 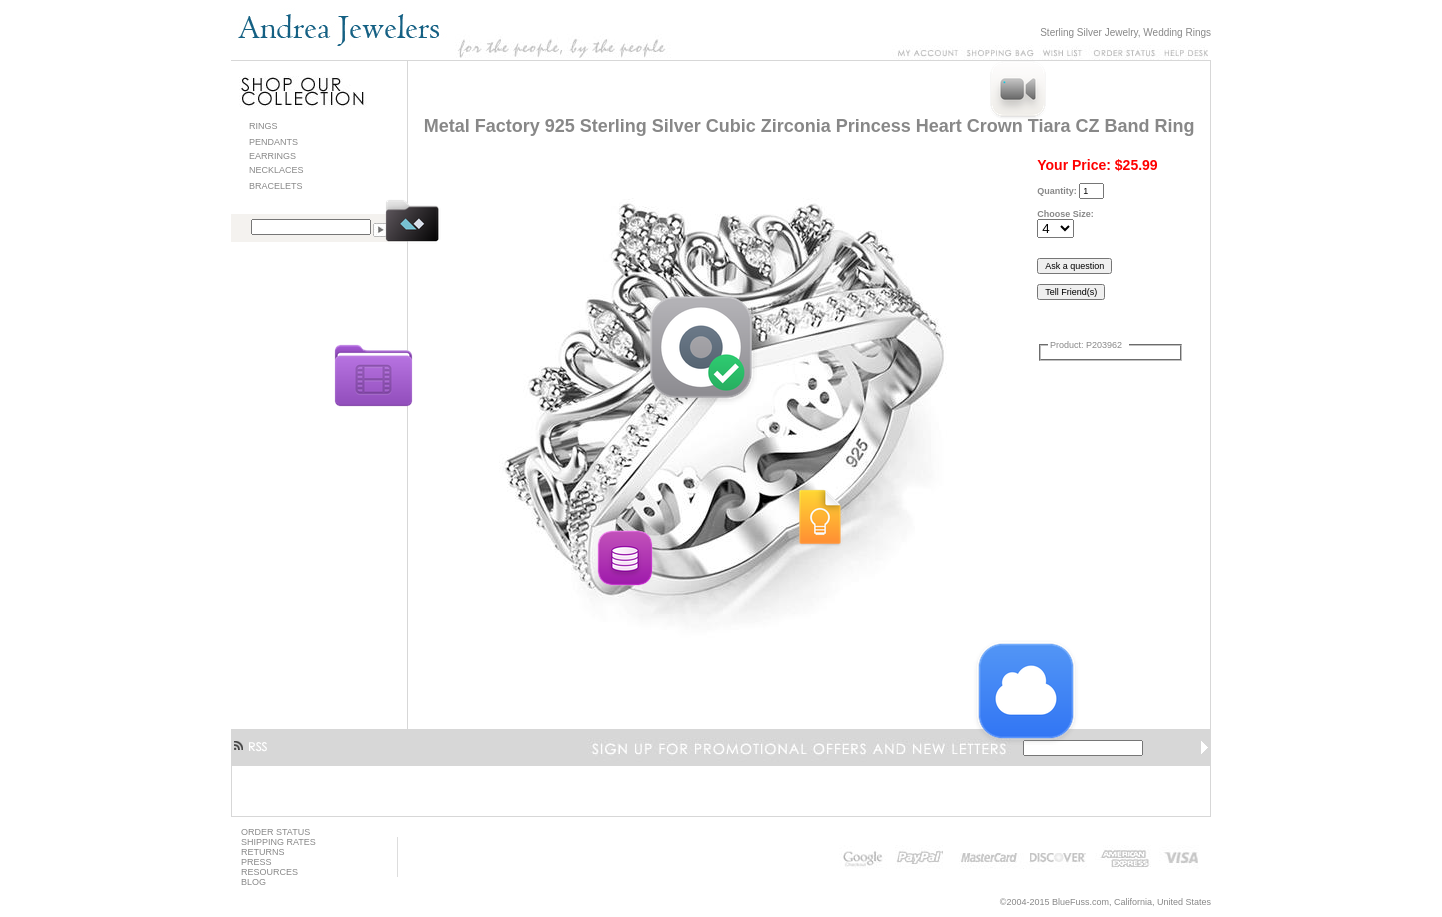 What do you see at coordinates (412, 222) in the screenshot?
I see `open alpinejs project folder` at bounding box center [412, 222].